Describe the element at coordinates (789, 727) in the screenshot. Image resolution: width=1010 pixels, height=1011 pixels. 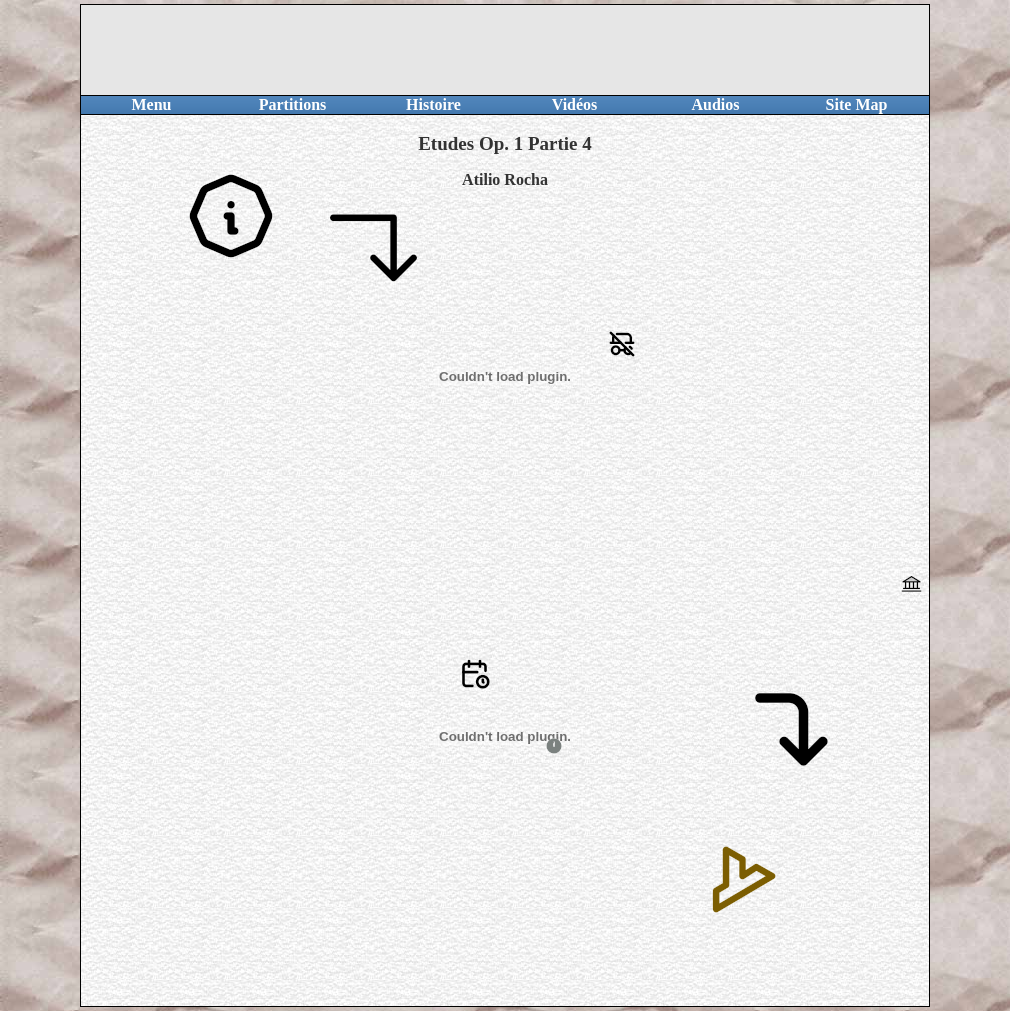
I see `move content to the right and down` at that location.